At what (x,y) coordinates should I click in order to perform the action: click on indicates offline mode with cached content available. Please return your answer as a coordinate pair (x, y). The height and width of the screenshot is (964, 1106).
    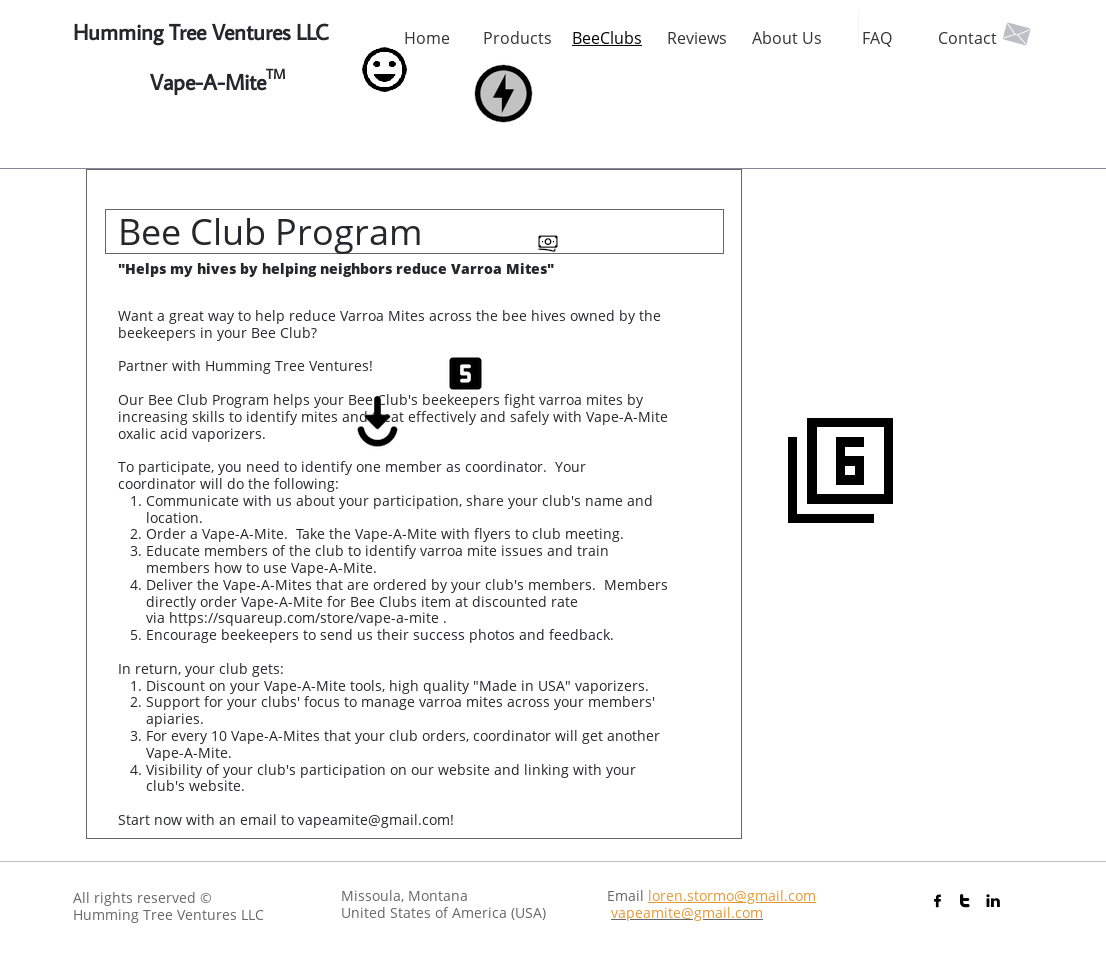
    Looking at the image, I should click on (503, 93).